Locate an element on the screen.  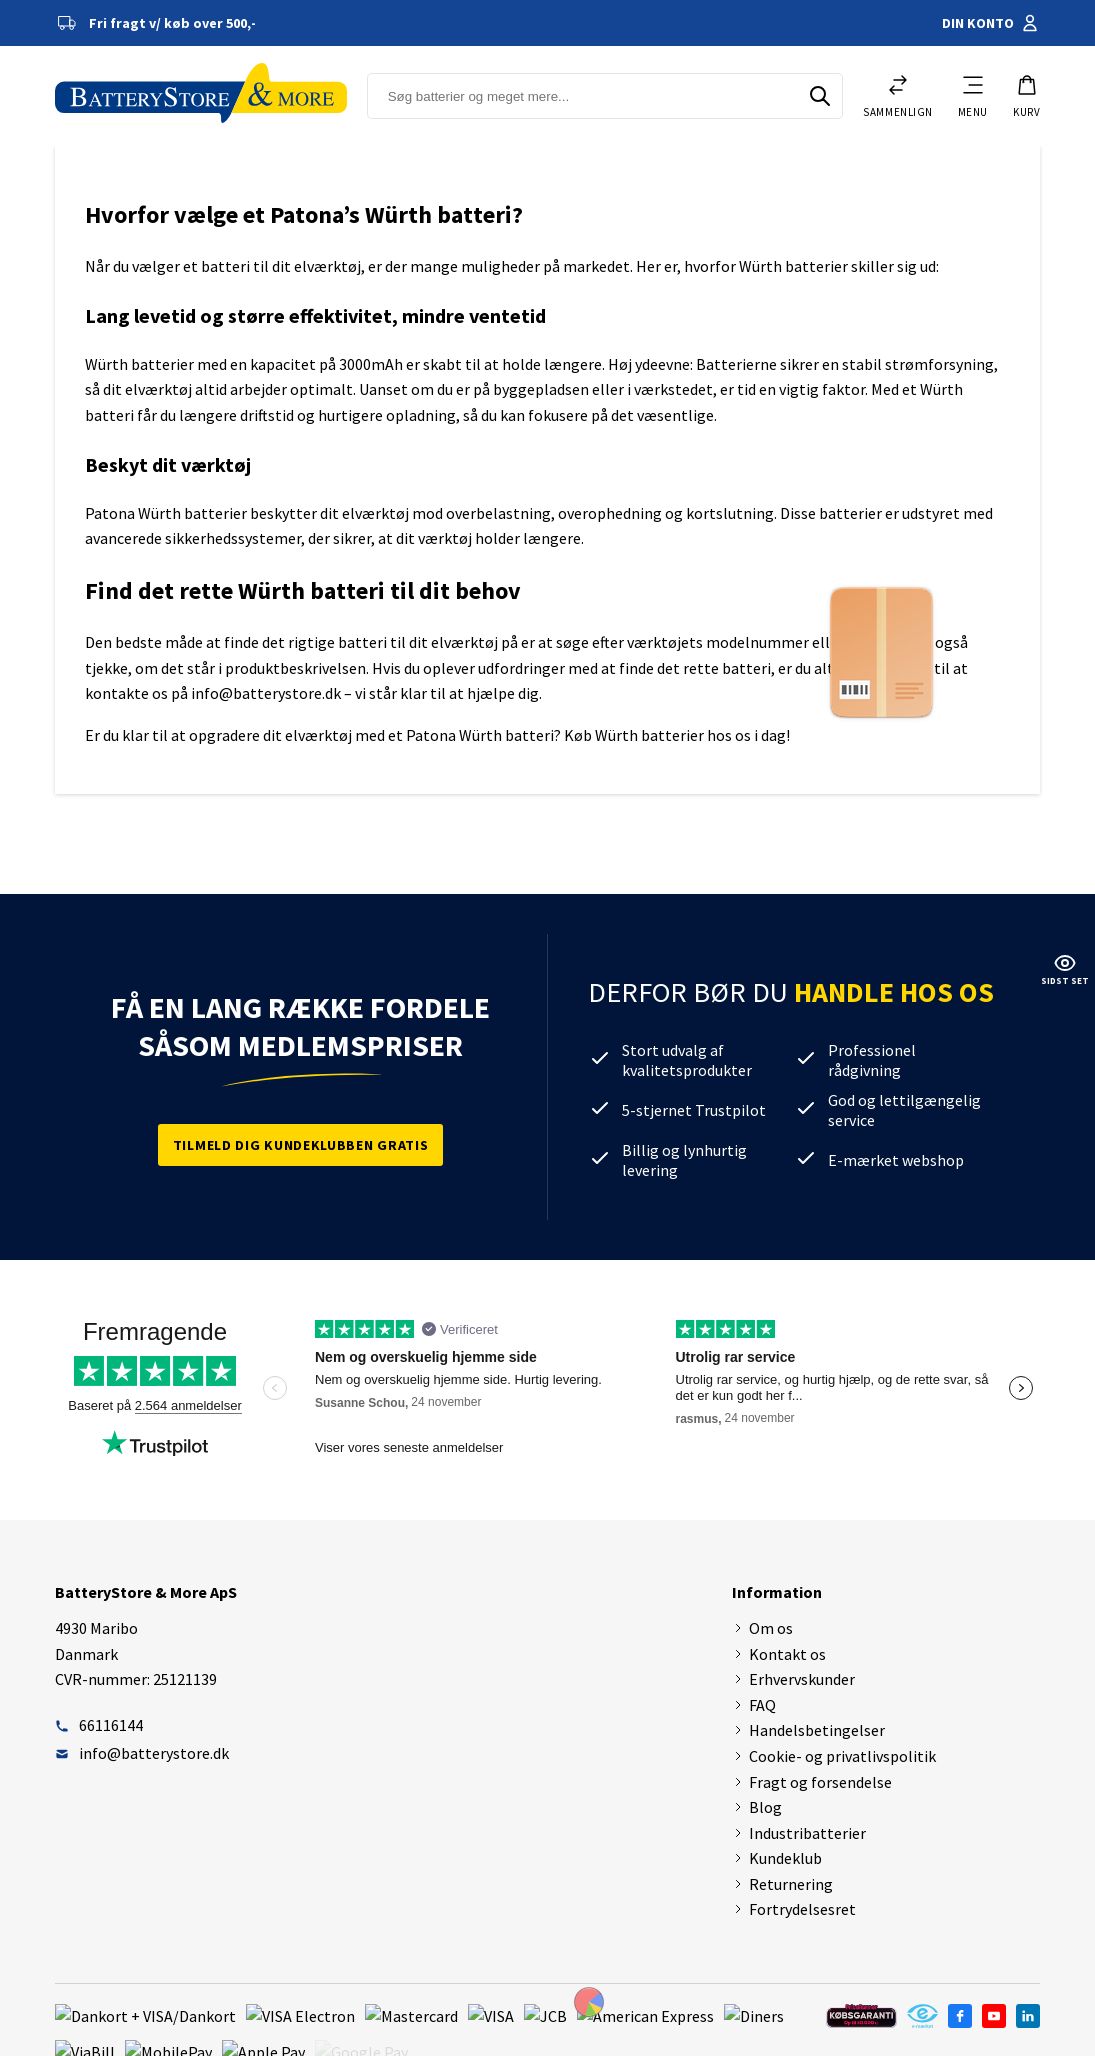
install or manage software packages is located at coordinates (881, 652).